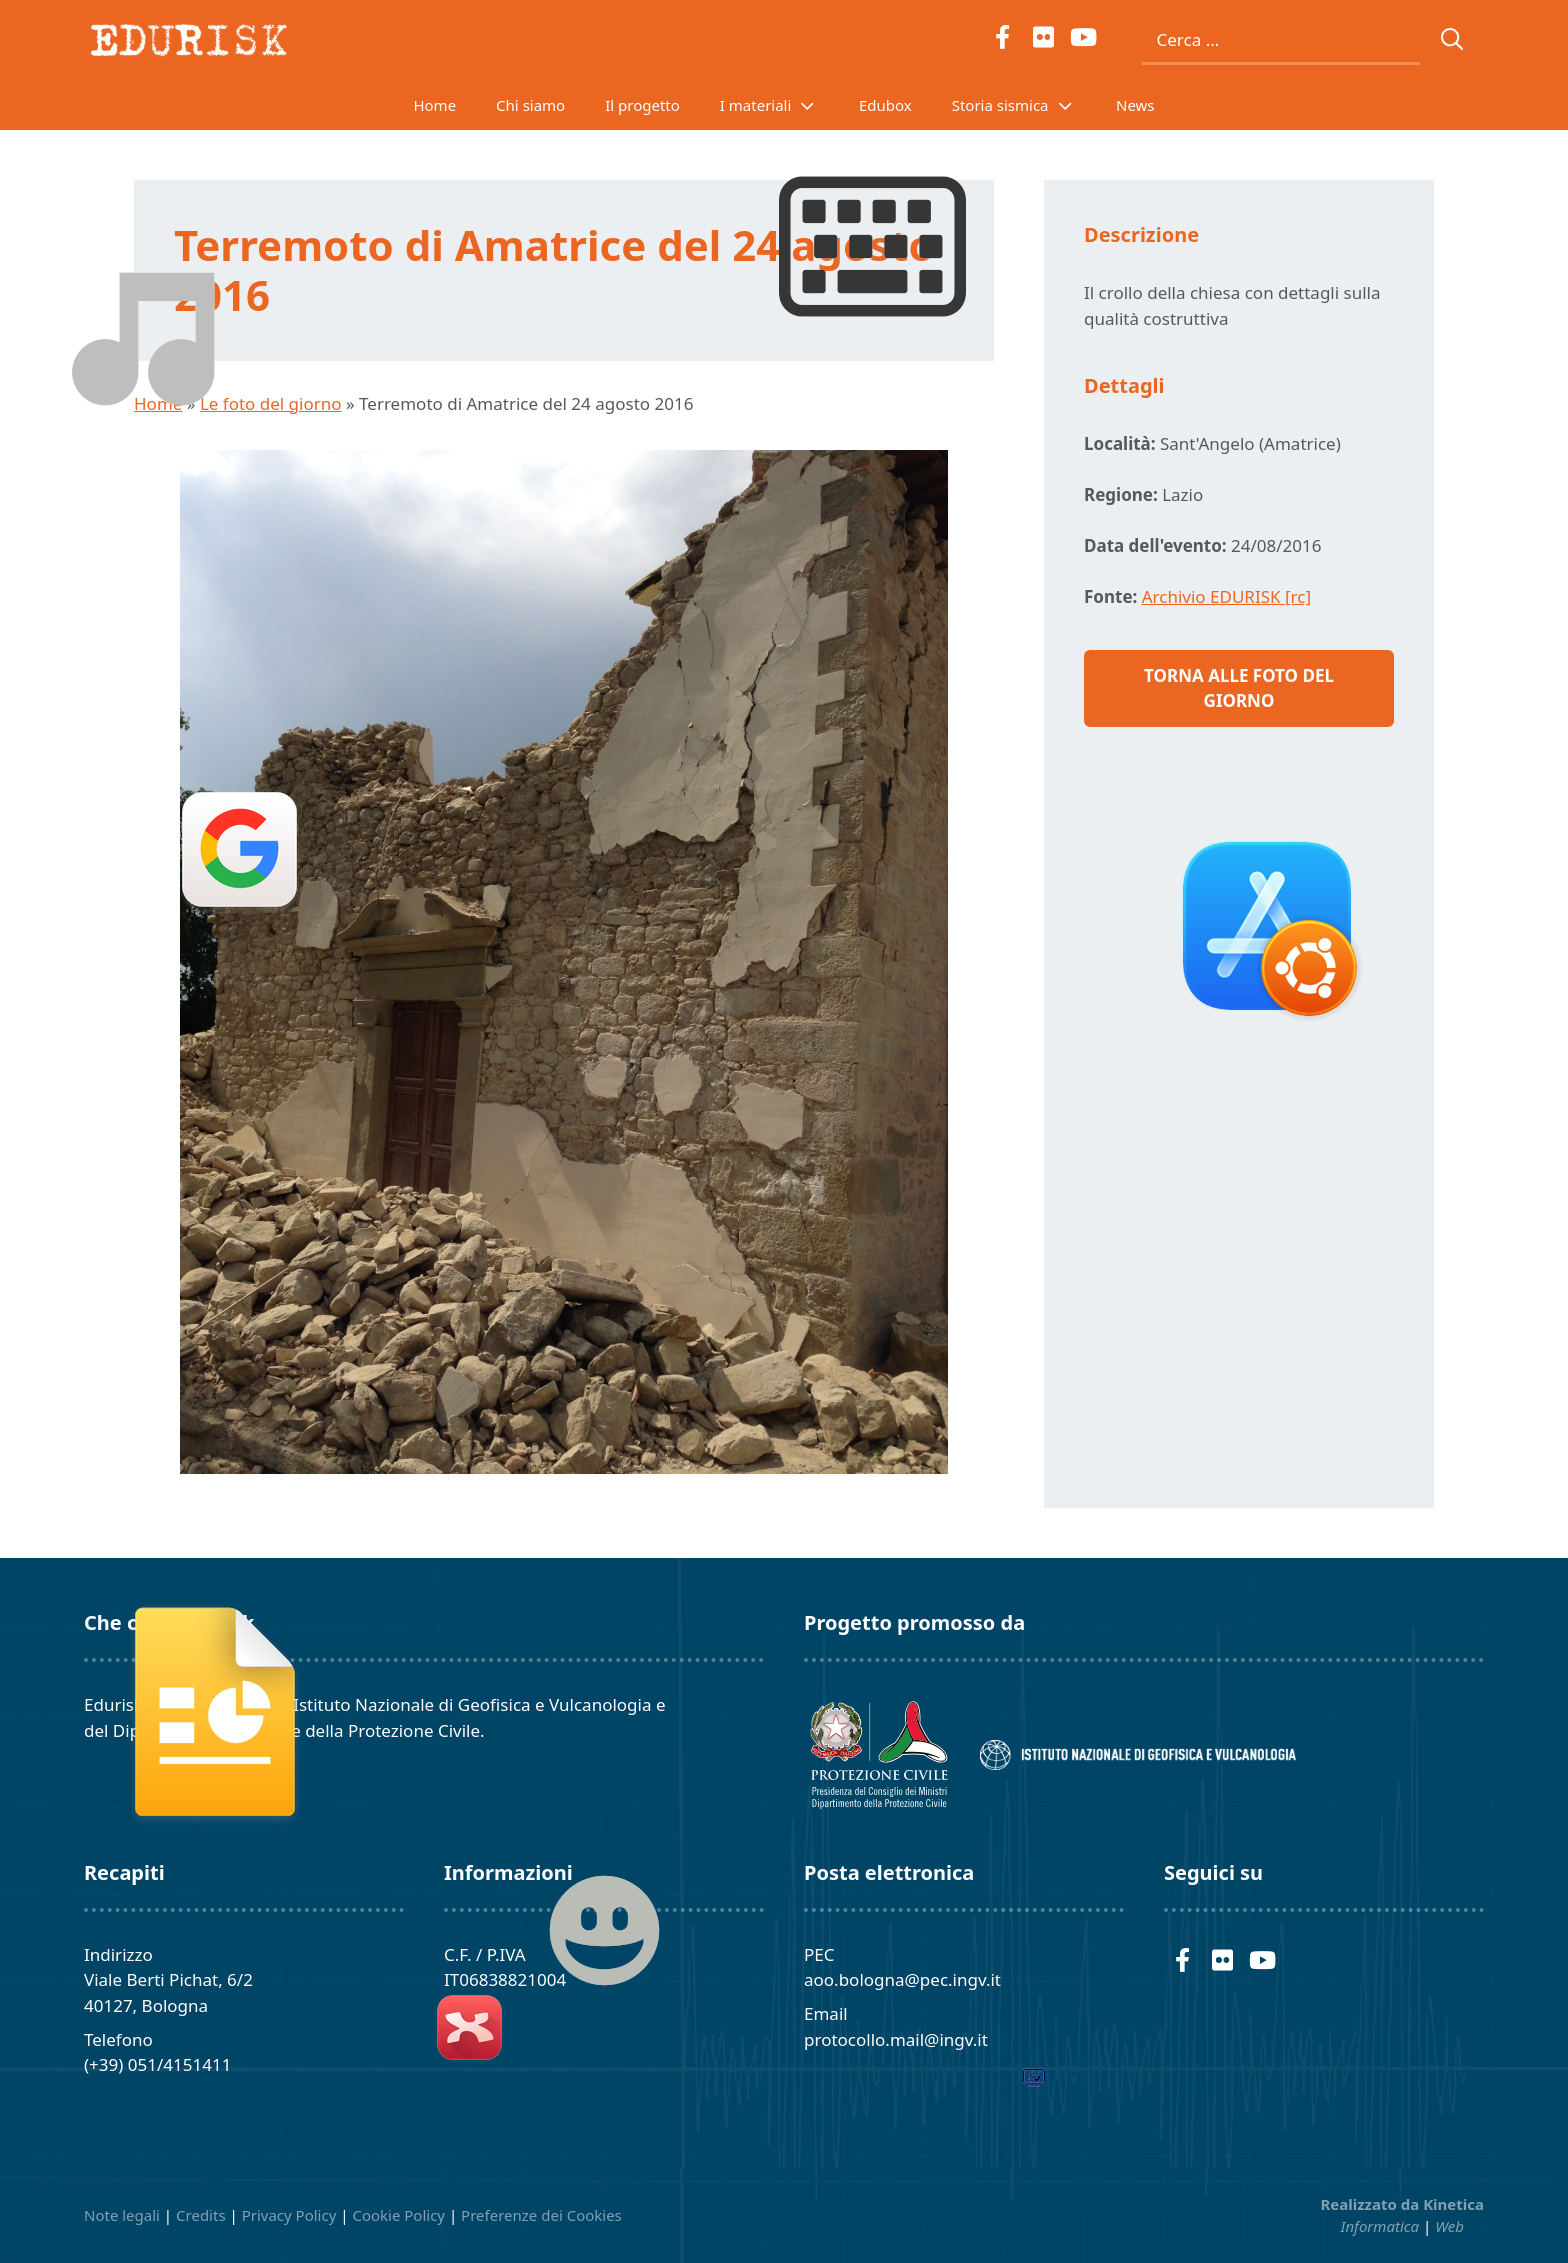 This screenshot has height=2263, width=1568. What do you see at coordinates (1034, 2077) in the screenshot?
I see `access screensaver settings` at bounding box center [1034, 2077].